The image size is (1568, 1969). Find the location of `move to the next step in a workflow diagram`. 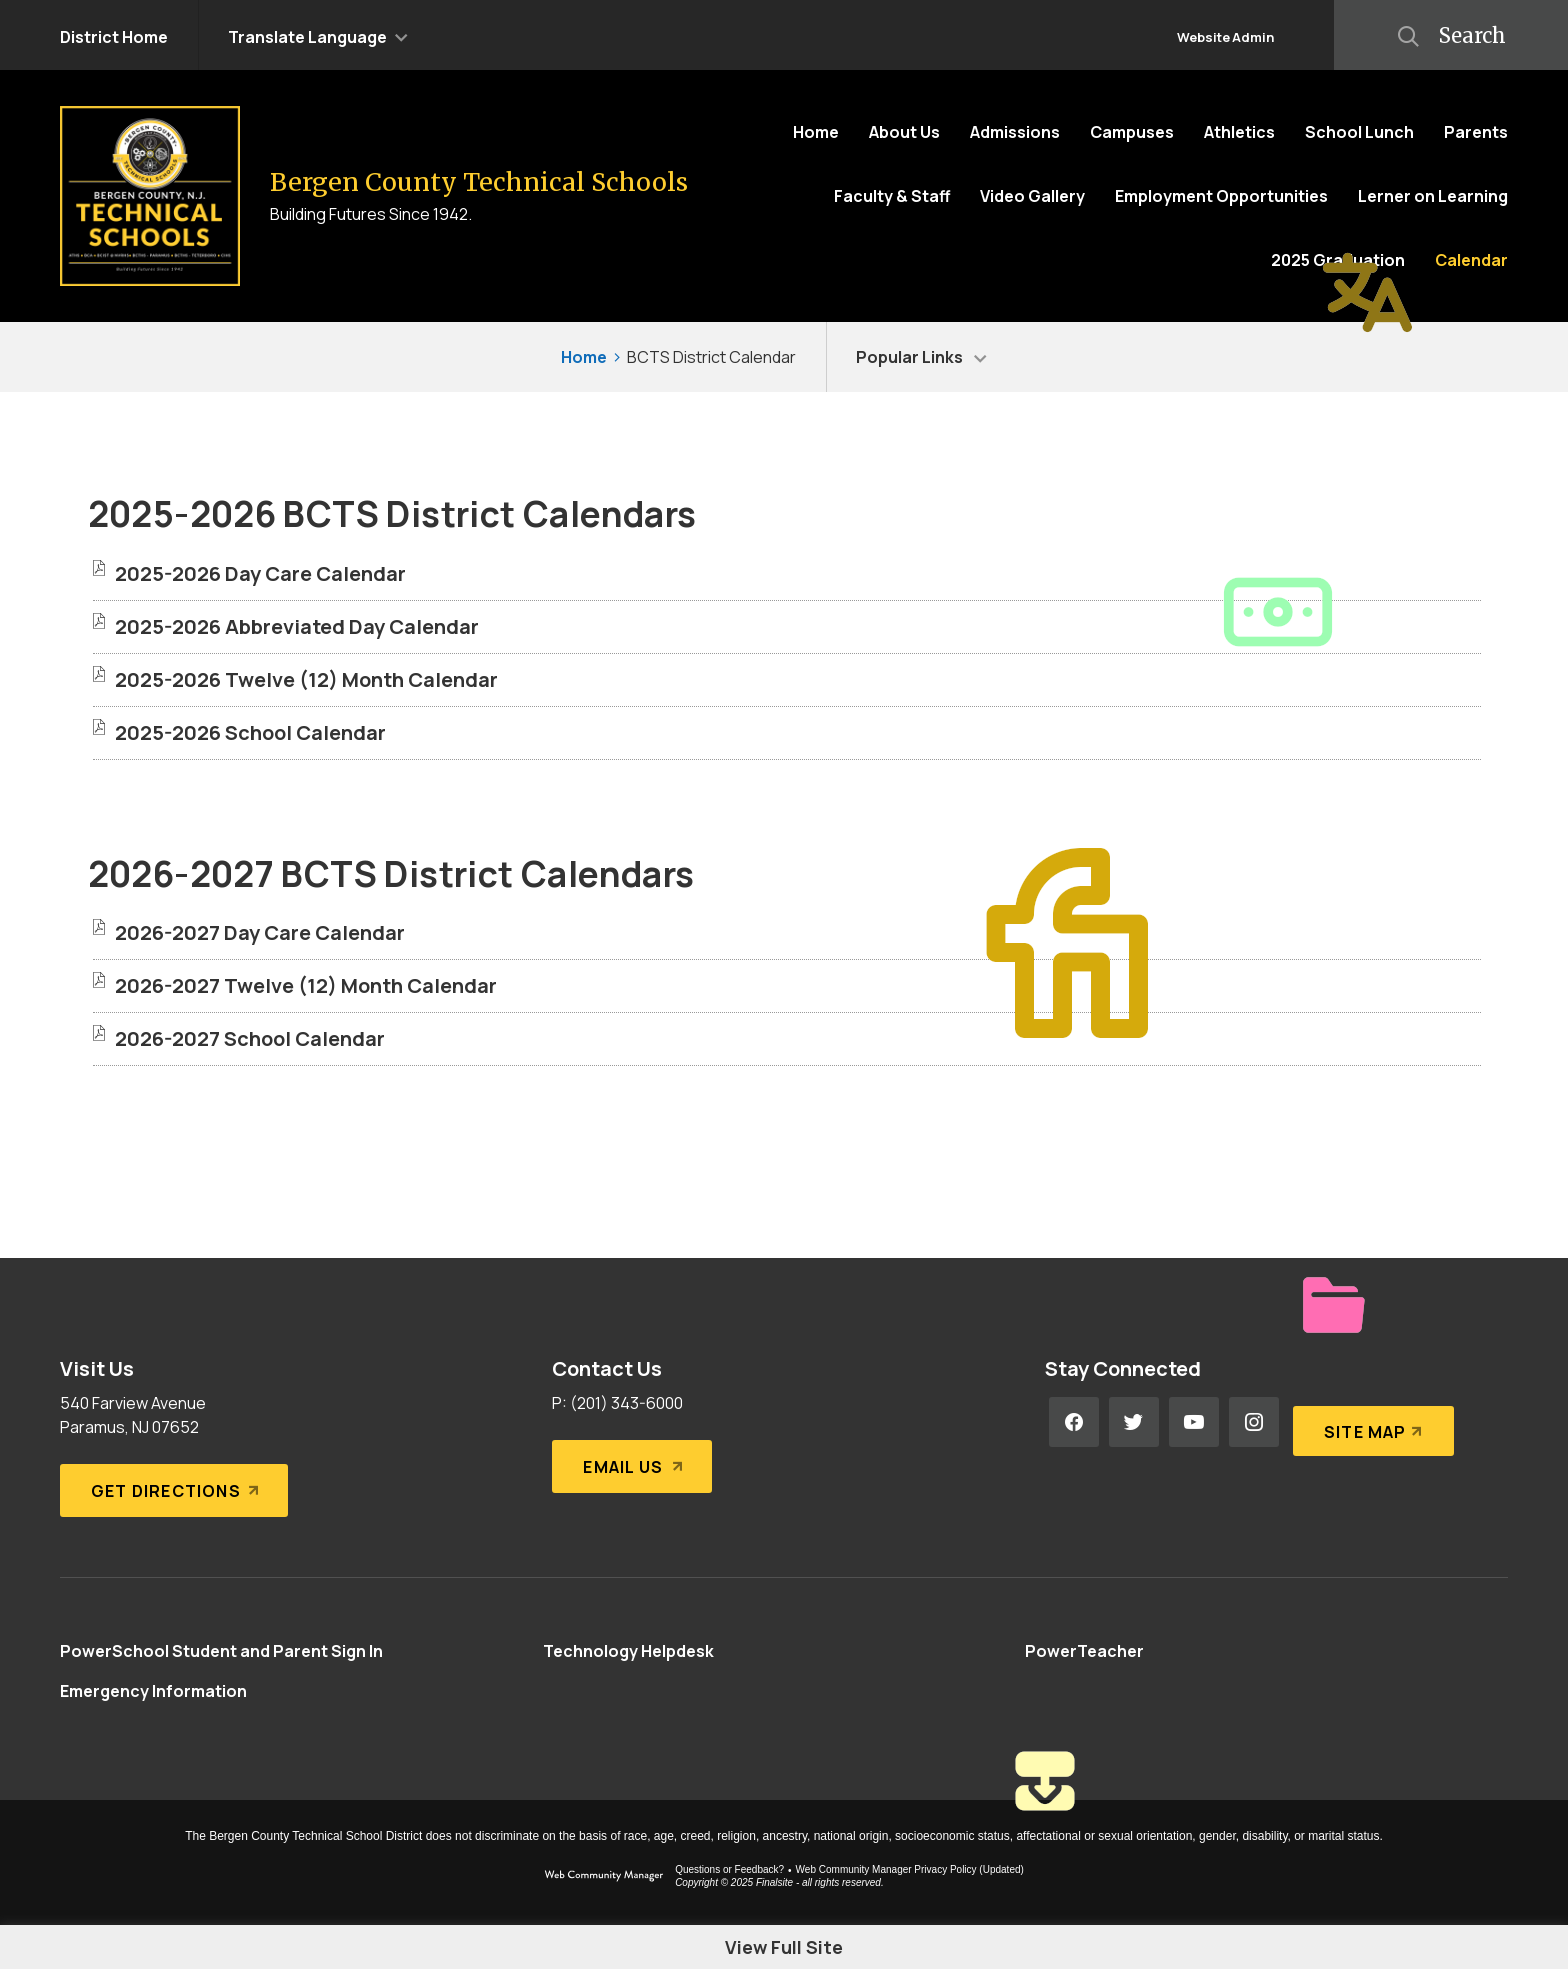

move to the next step in a workflow diagram is located at coordinates (1045, 1781).